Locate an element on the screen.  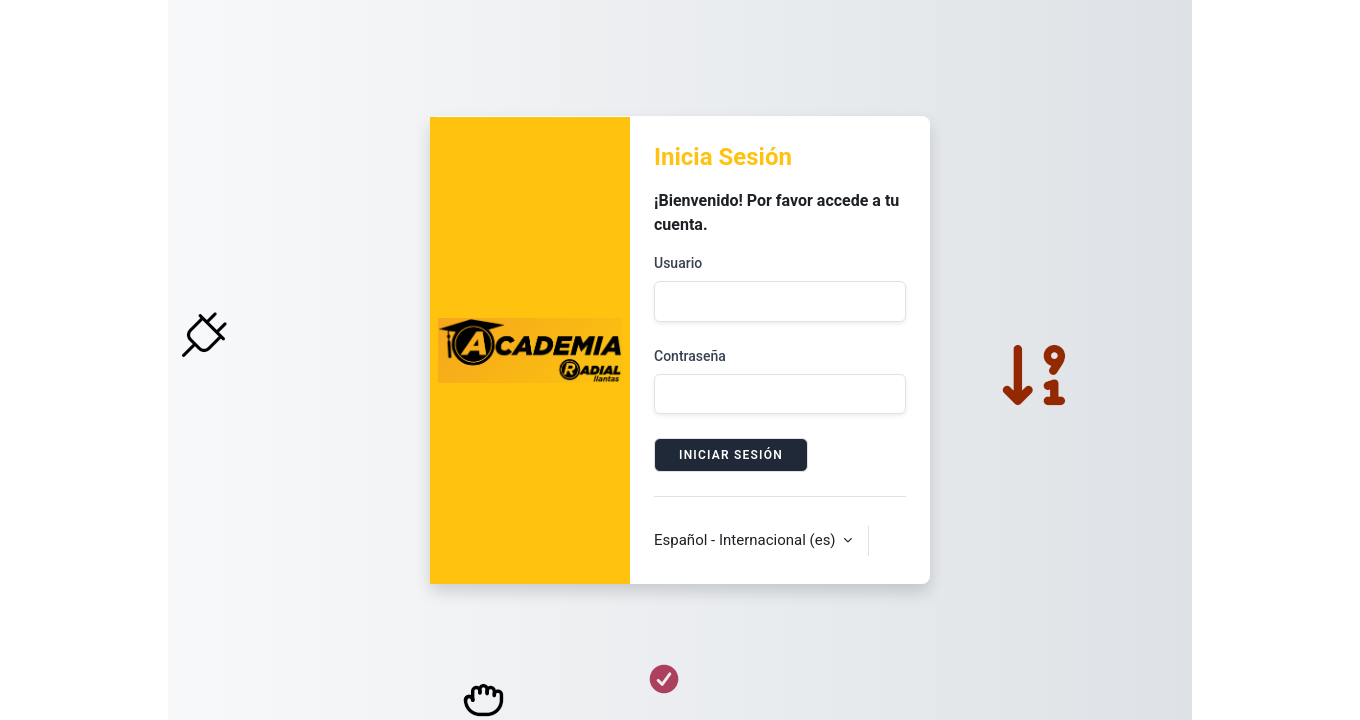
sort items in descending numerical order (9 to 1) is located at coordinates (1035, 375).